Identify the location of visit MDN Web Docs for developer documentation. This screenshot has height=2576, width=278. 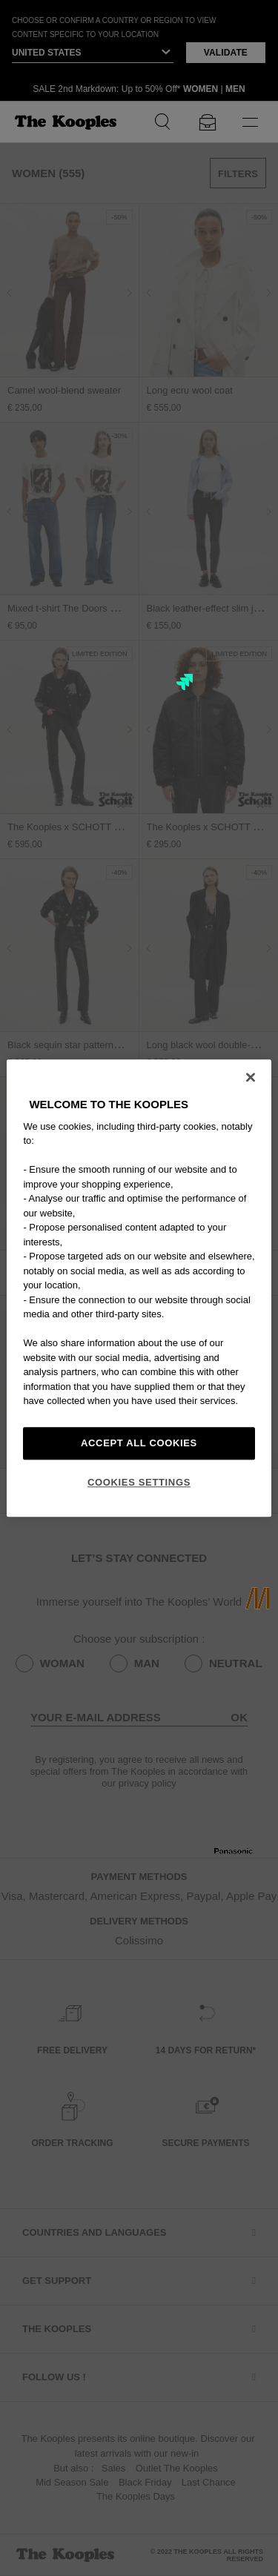
(257, 1598).